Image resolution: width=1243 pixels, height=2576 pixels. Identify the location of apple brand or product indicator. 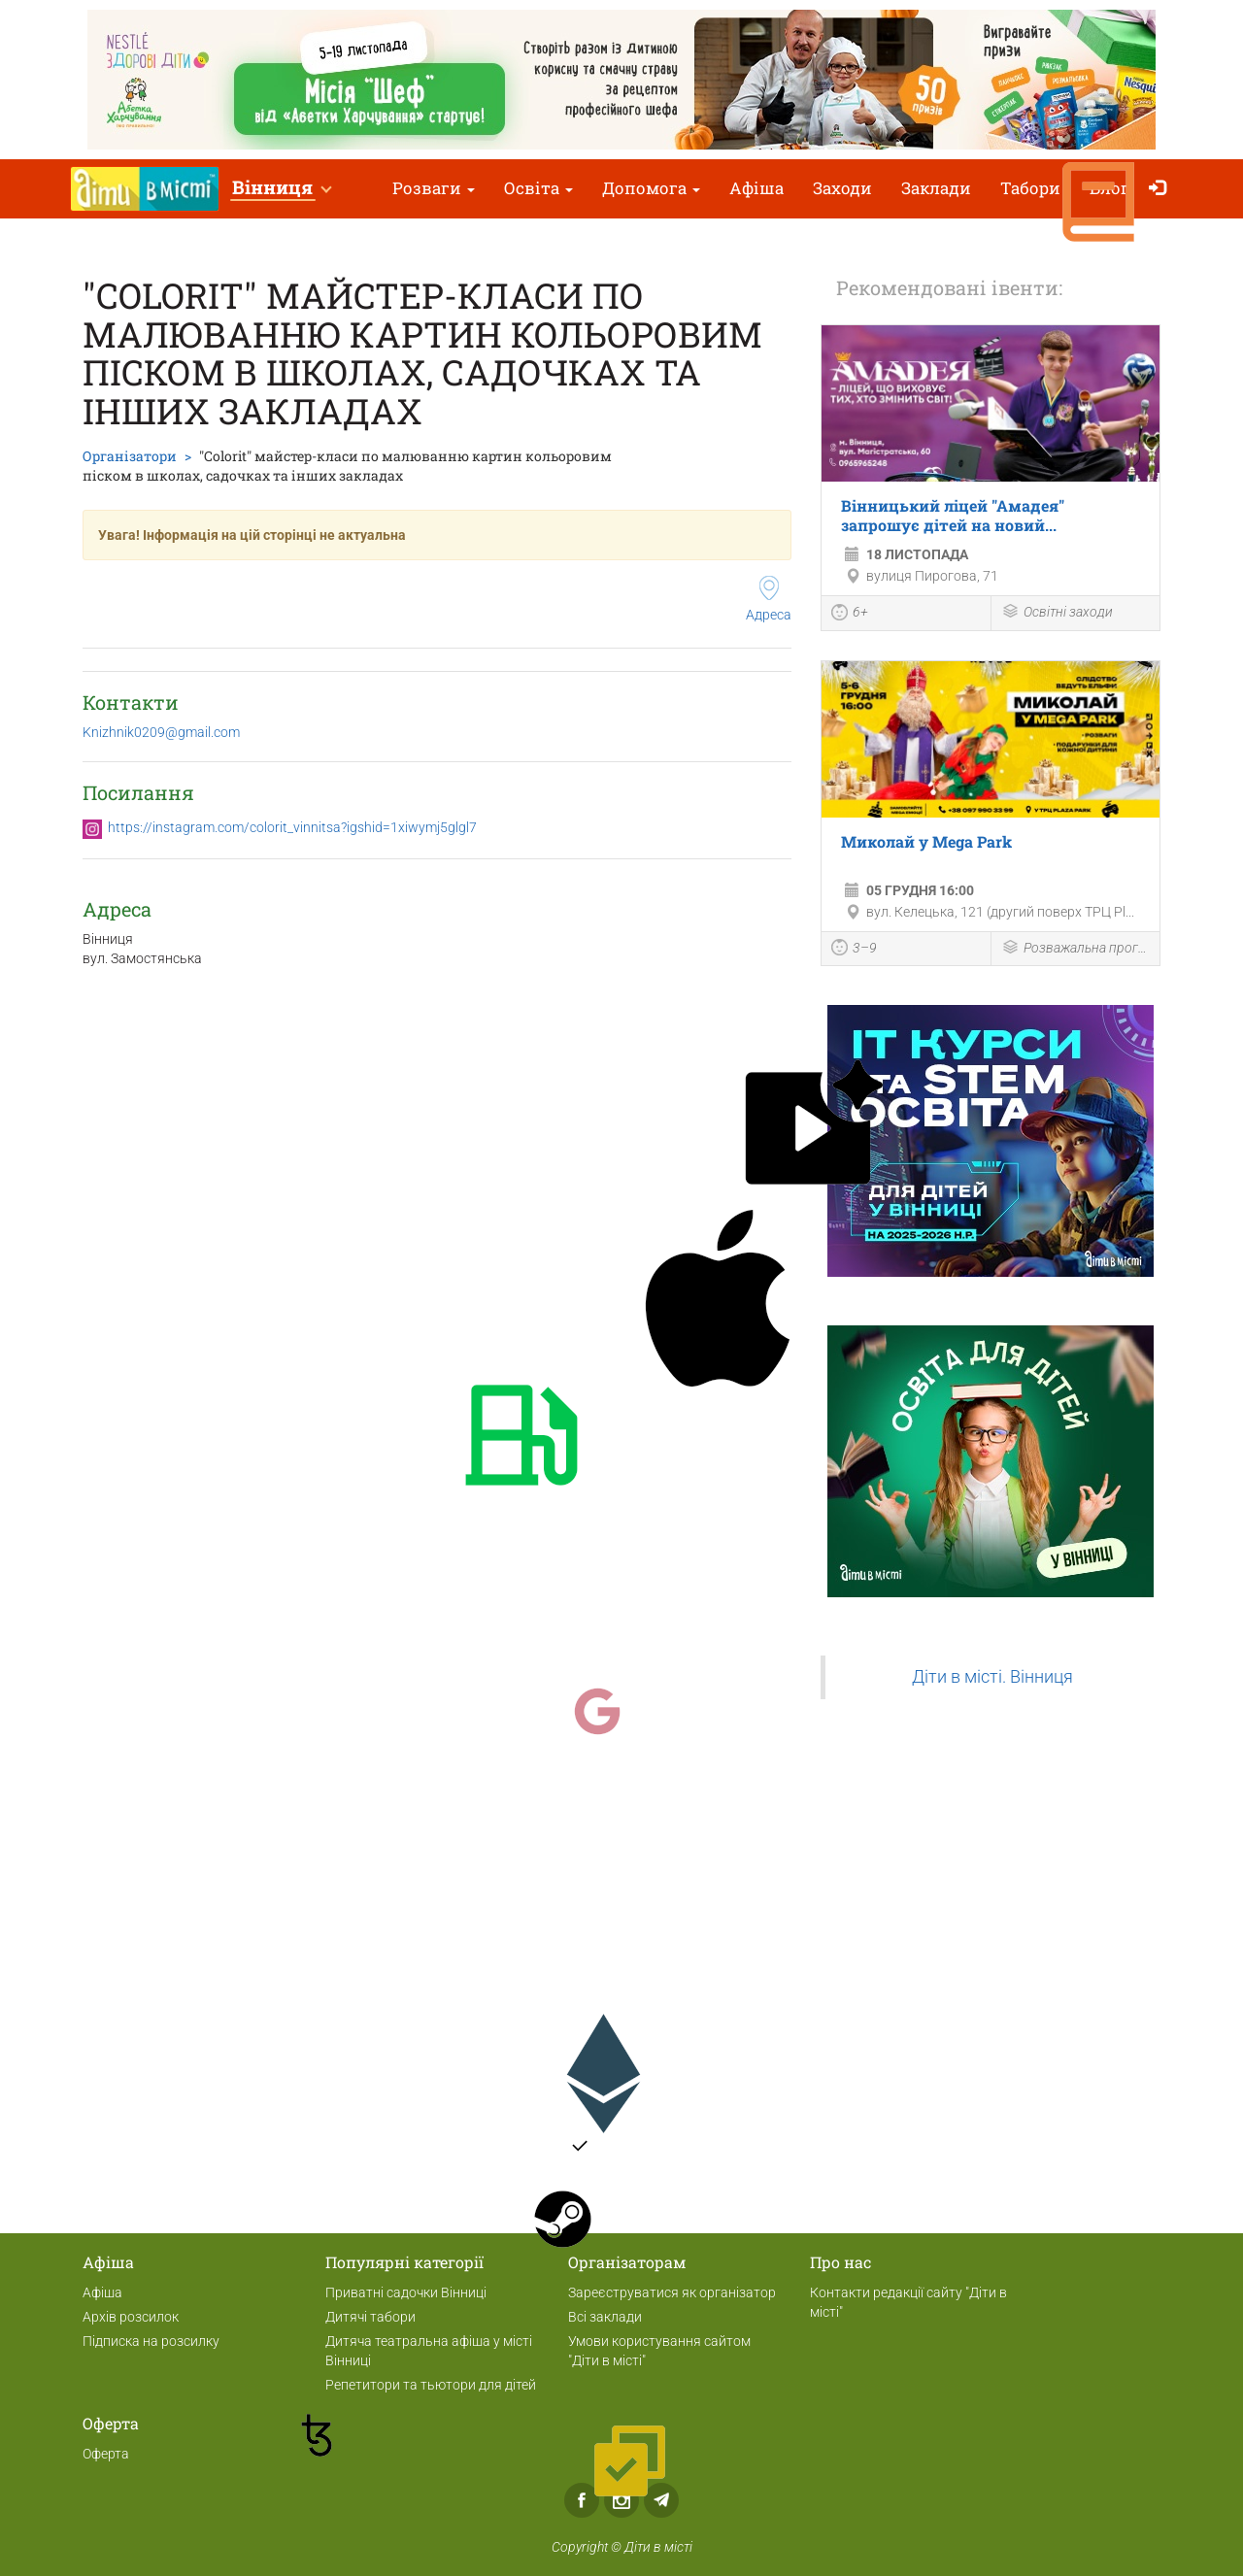
(718, 1298).